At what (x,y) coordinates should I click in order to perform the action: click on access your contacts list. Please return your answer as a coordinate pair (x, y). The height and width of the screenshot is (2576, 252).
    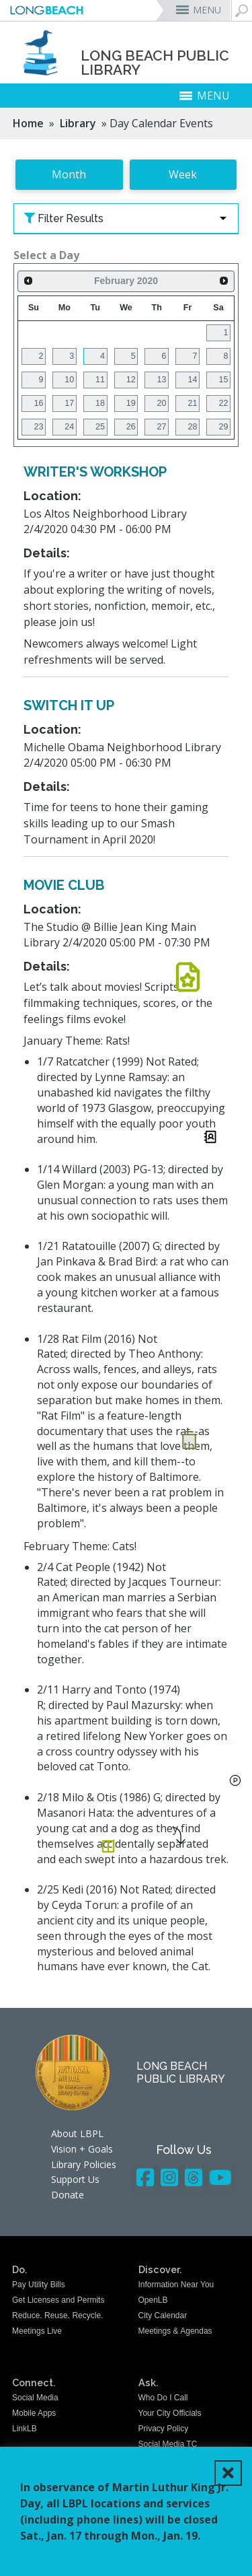
    Looking at the image, I should click on (210, 1137).